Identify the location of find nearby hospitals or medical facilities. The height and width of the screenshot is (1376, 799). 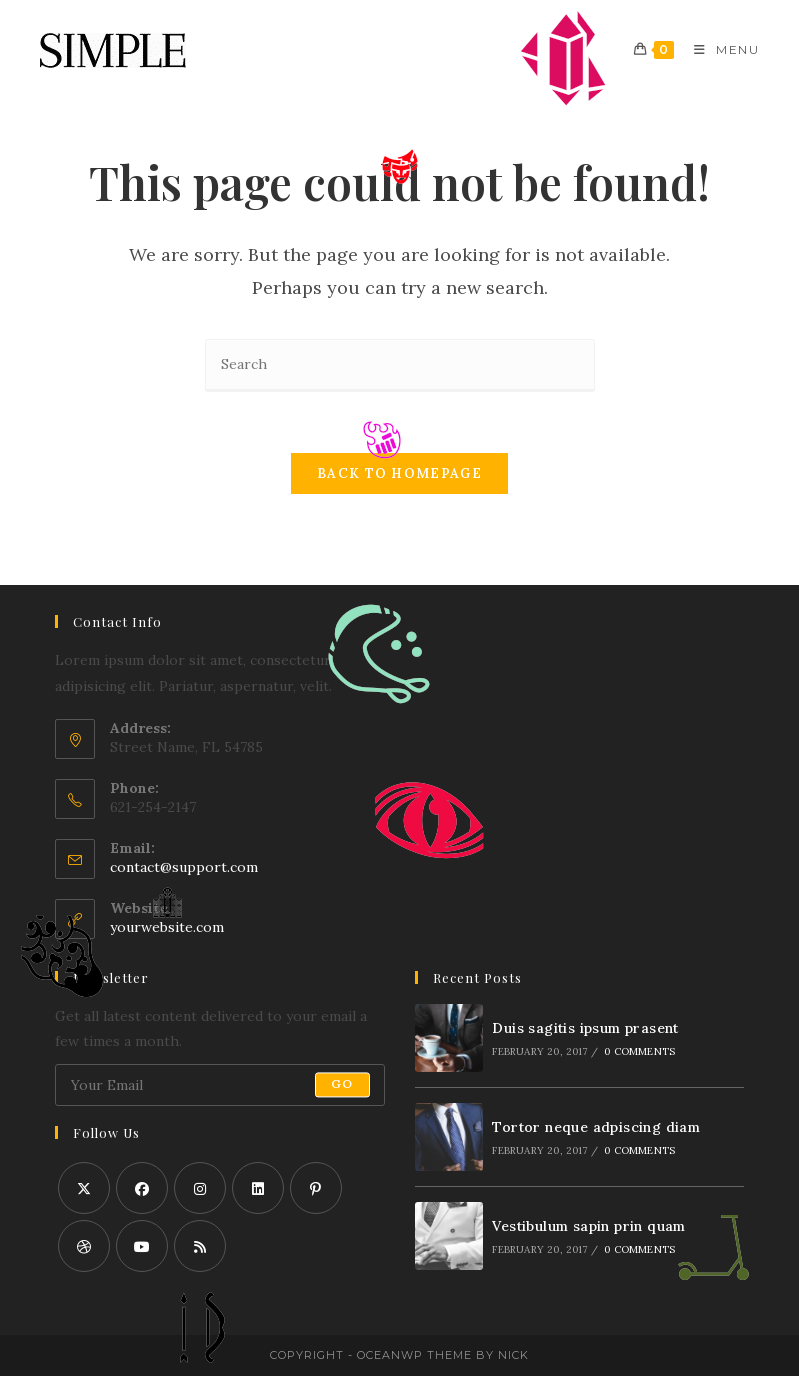
(167, 902).